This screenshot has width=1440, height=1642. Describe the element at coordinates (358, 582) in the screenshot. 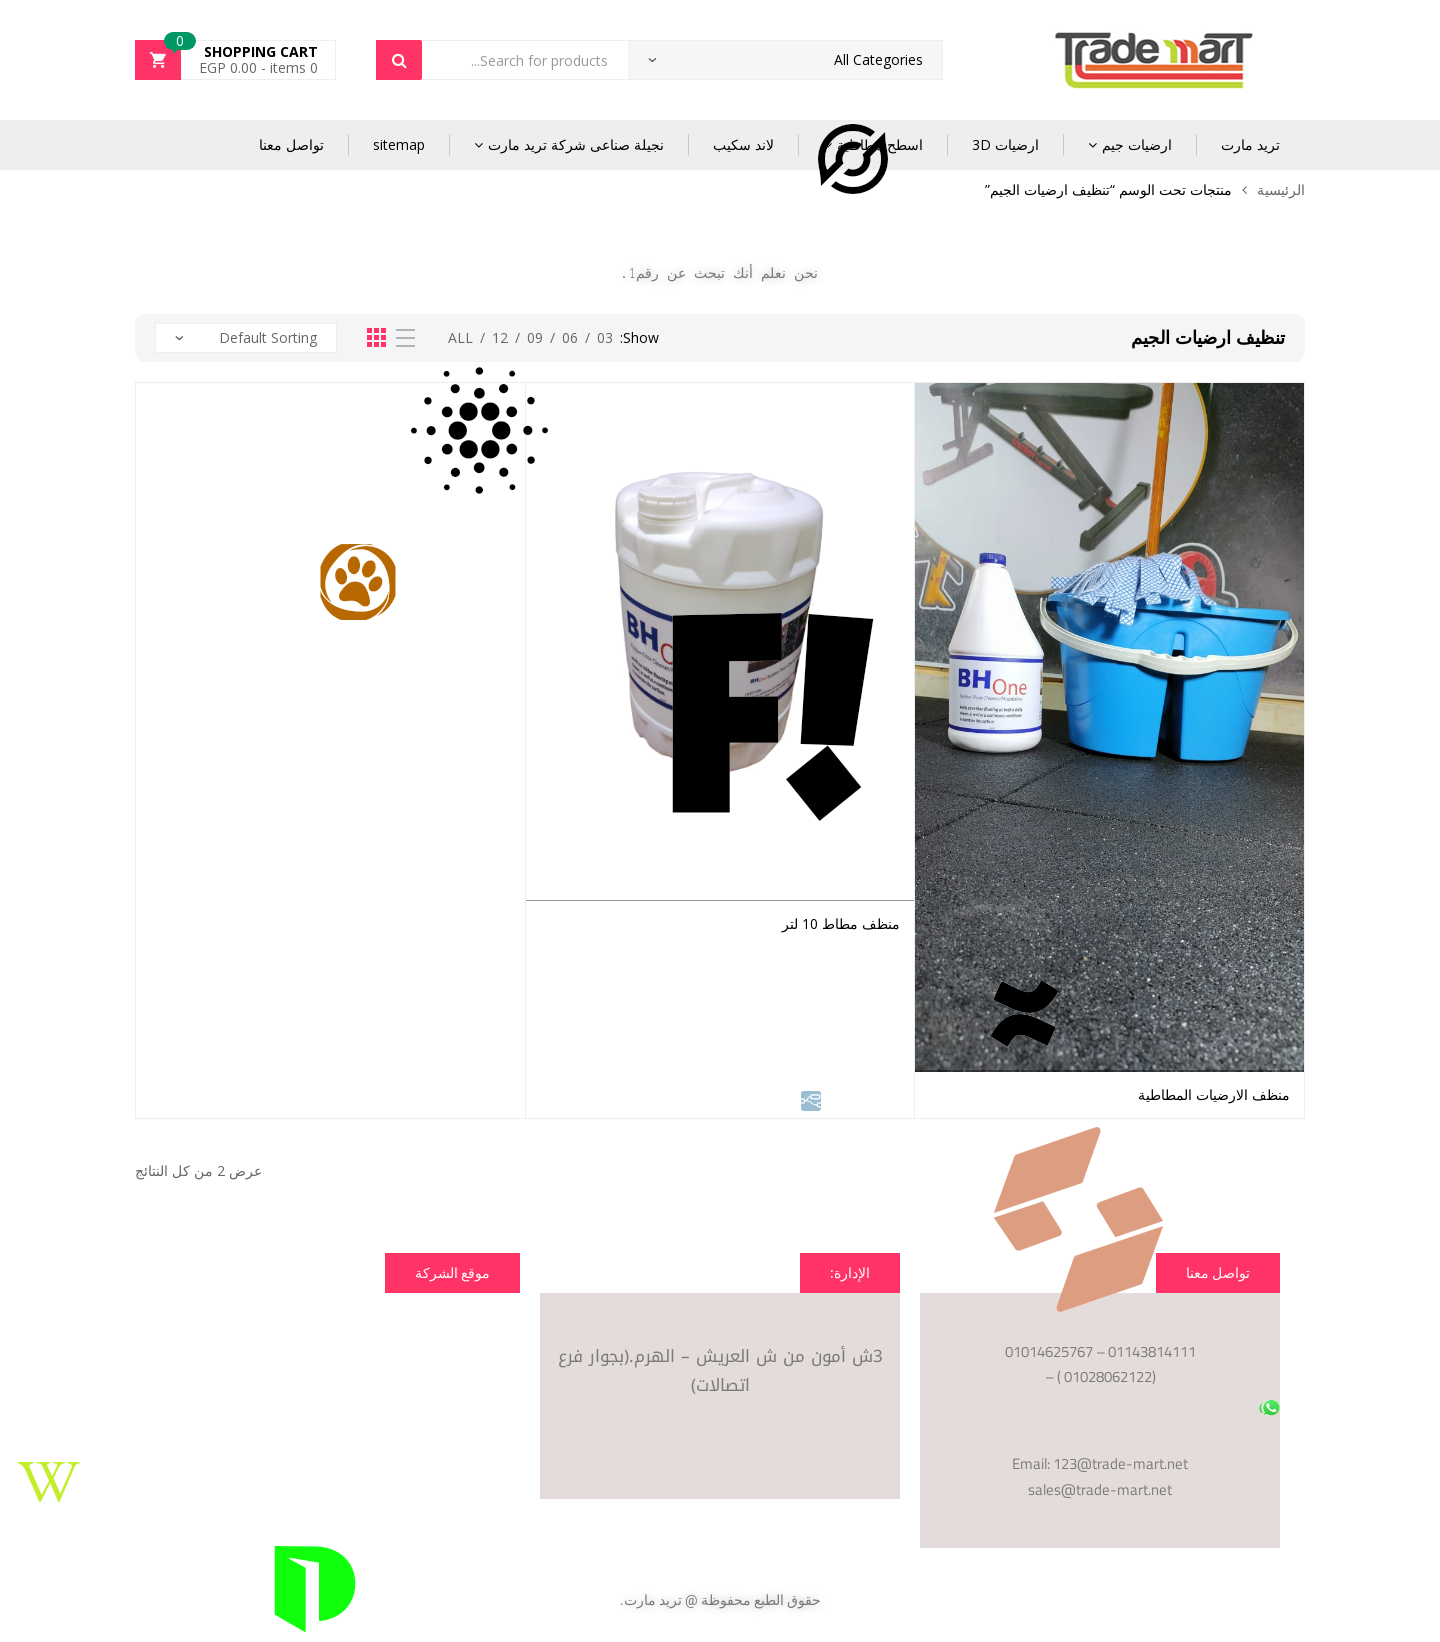

I see `visit Furry Network social platform` at that location.